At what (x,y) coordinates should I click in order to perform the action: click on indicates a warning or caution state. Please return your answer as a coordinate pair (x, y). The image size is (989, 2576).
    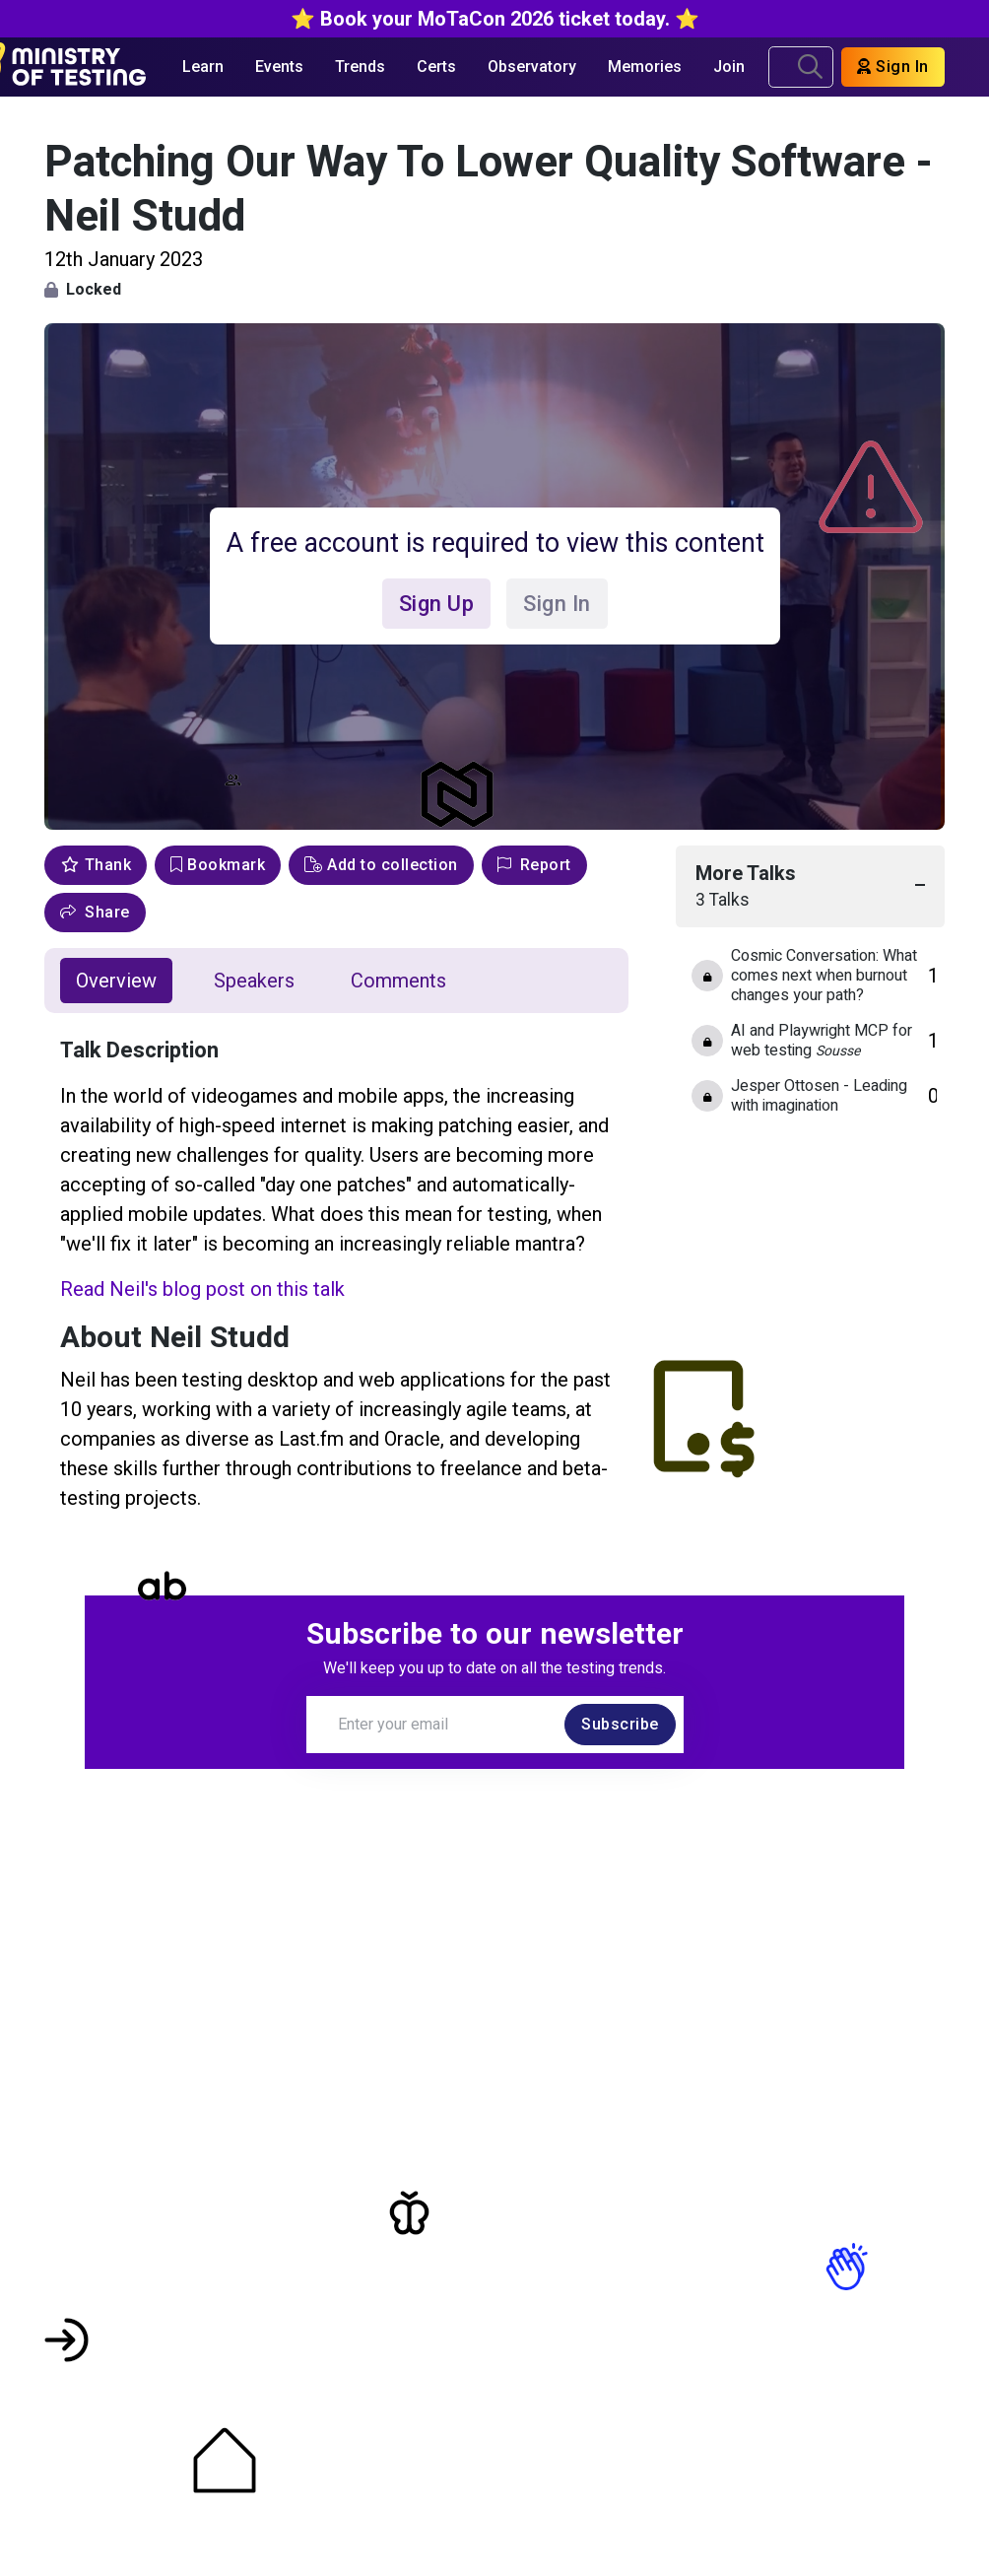
    Looking at the image, I should click on (871, 489).